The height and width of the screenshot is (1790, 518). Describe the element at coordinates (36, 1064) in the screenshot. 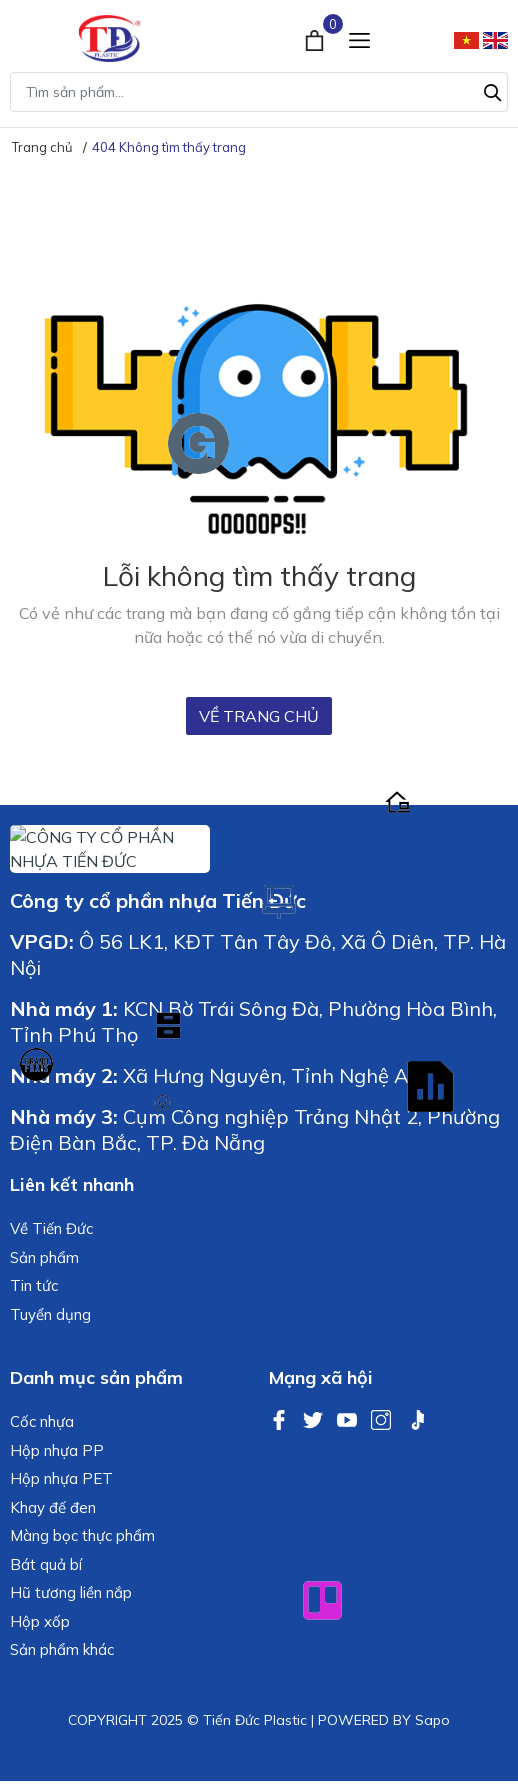

I see `grand frais grocery store logo` at that location.